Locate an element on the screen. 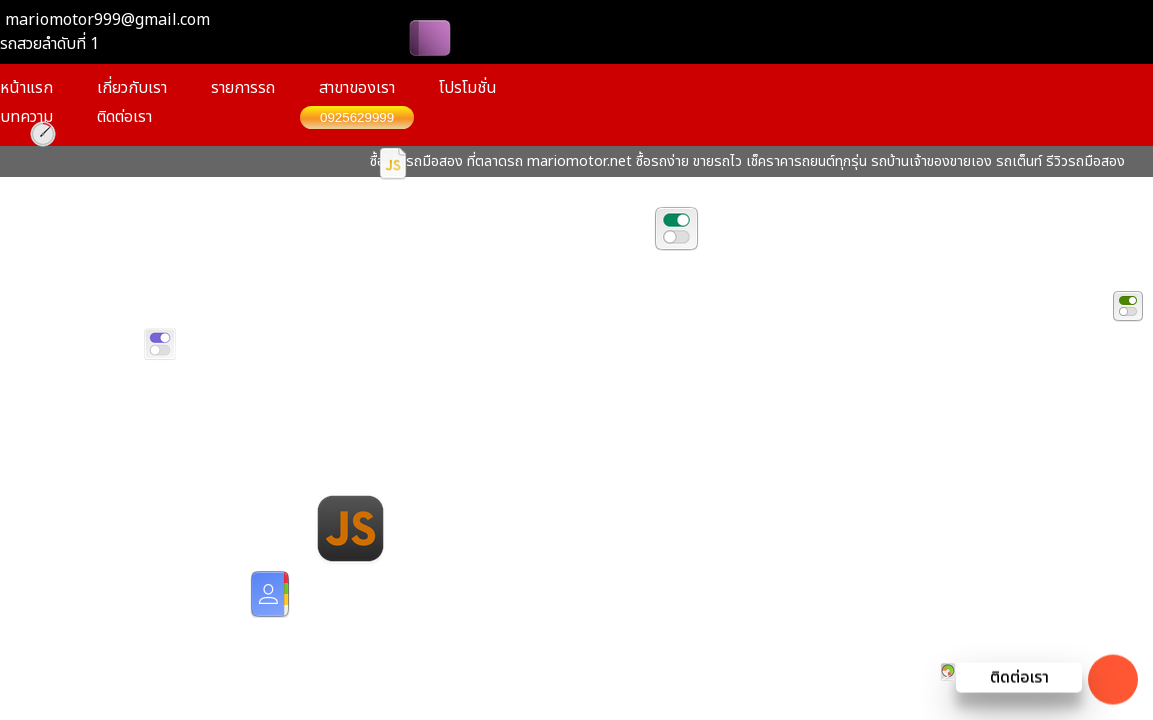 Image resolution: width=1153 pixels, height=720 pixels. access desktop folder is located at coordinates (430, 37).